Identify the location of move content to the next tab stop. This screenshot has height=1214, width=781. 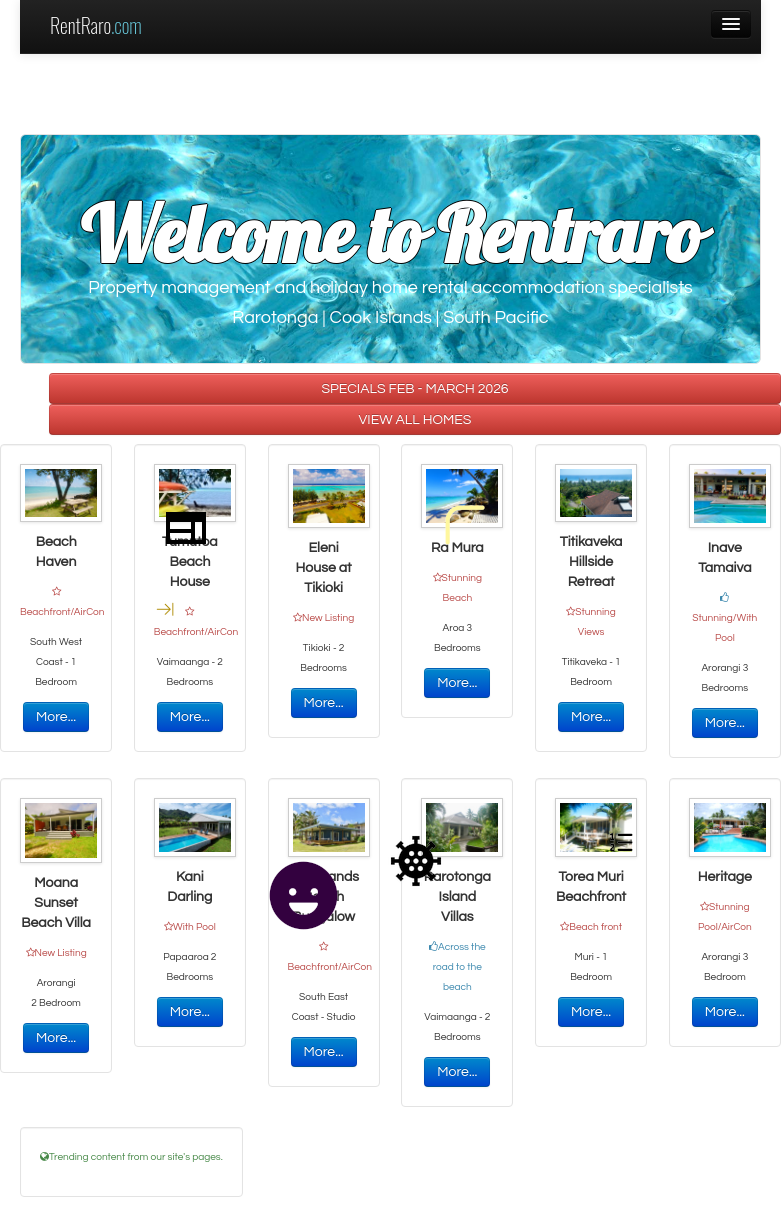
(165, 609).